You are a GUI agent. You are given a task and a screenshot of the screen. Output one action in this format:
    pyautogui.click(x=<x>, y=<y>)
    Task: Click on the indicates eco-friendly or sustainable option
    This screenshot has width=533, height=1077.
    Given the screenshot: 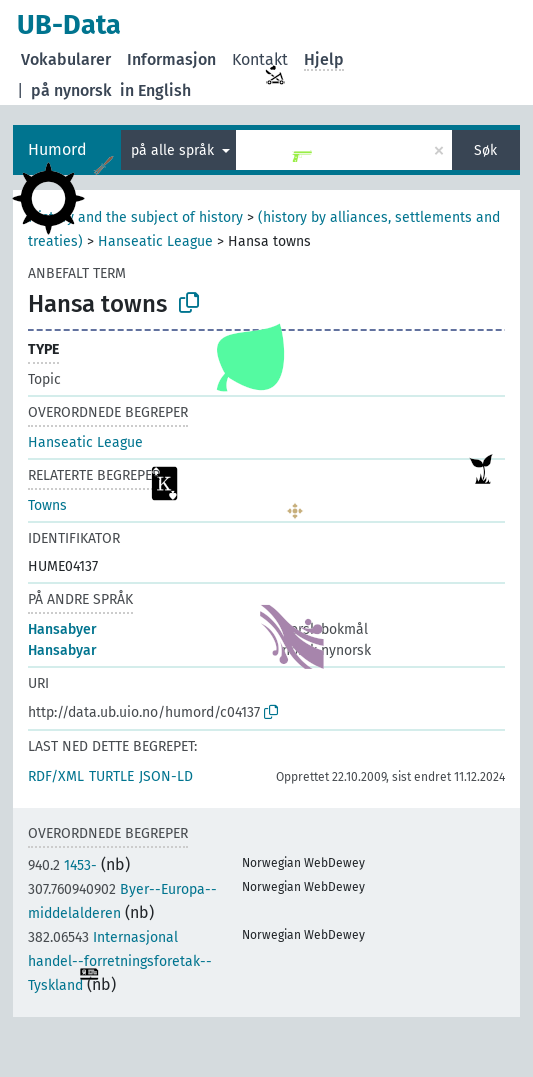 What is the action you would take?
    pyautogui.click(x=250, y=357)
    